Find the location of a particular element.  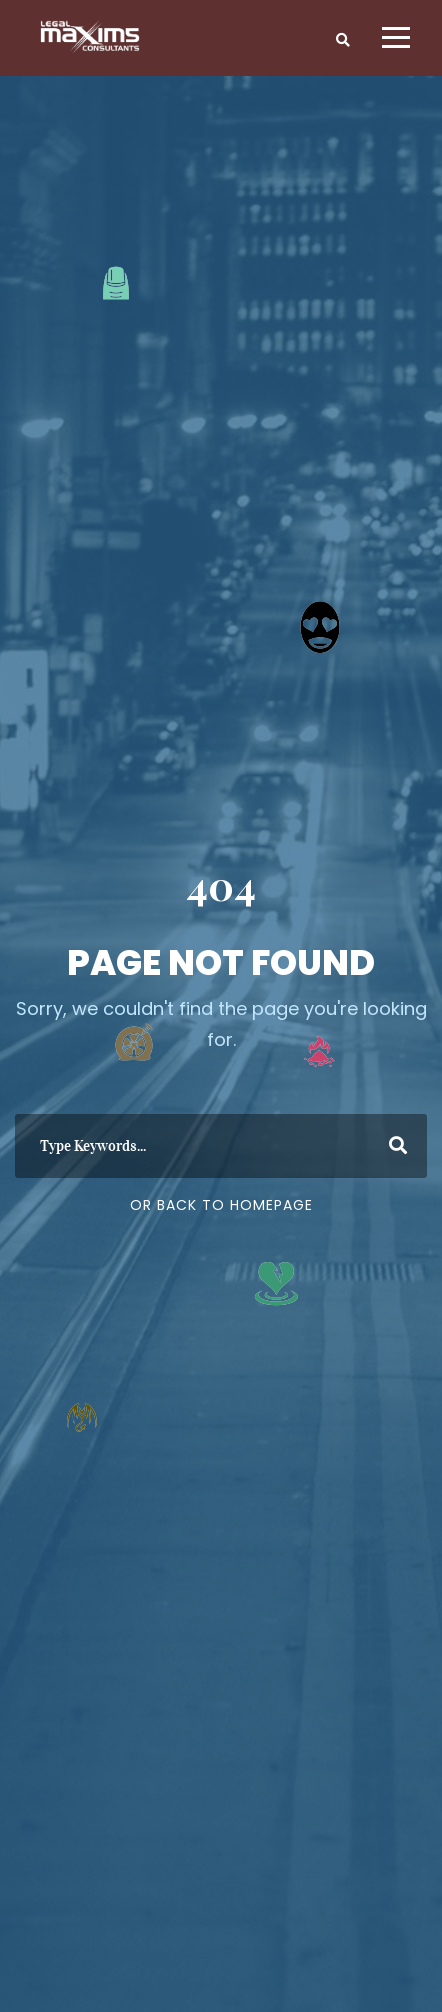

represents a villain or enemy character in a game is located at coordinates (82, 1417).